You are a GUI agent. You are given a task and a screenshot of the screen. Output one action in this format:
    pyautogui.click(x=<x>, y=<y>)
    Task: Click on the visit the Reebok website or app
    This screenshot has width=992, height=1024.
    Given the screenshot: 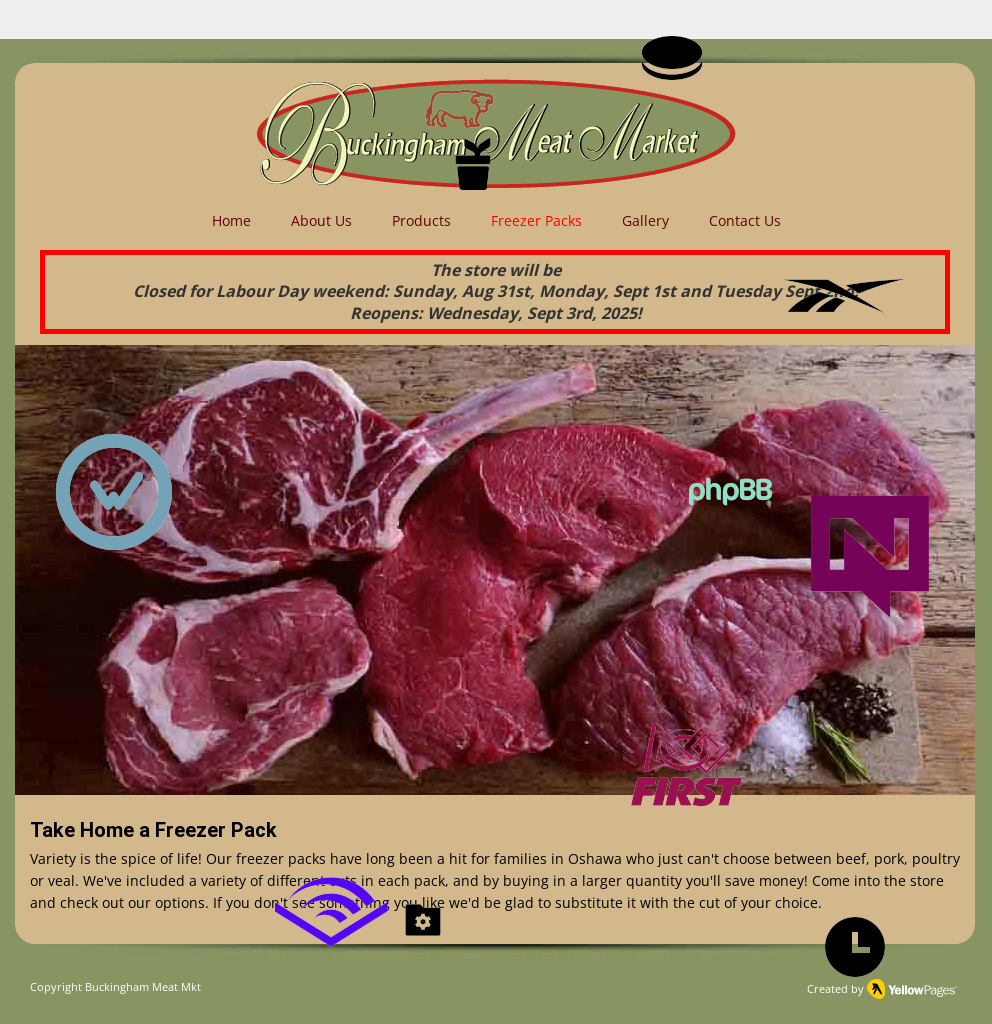 What is the action you would take?
    pyautogui.click(x=844, y=296)
    